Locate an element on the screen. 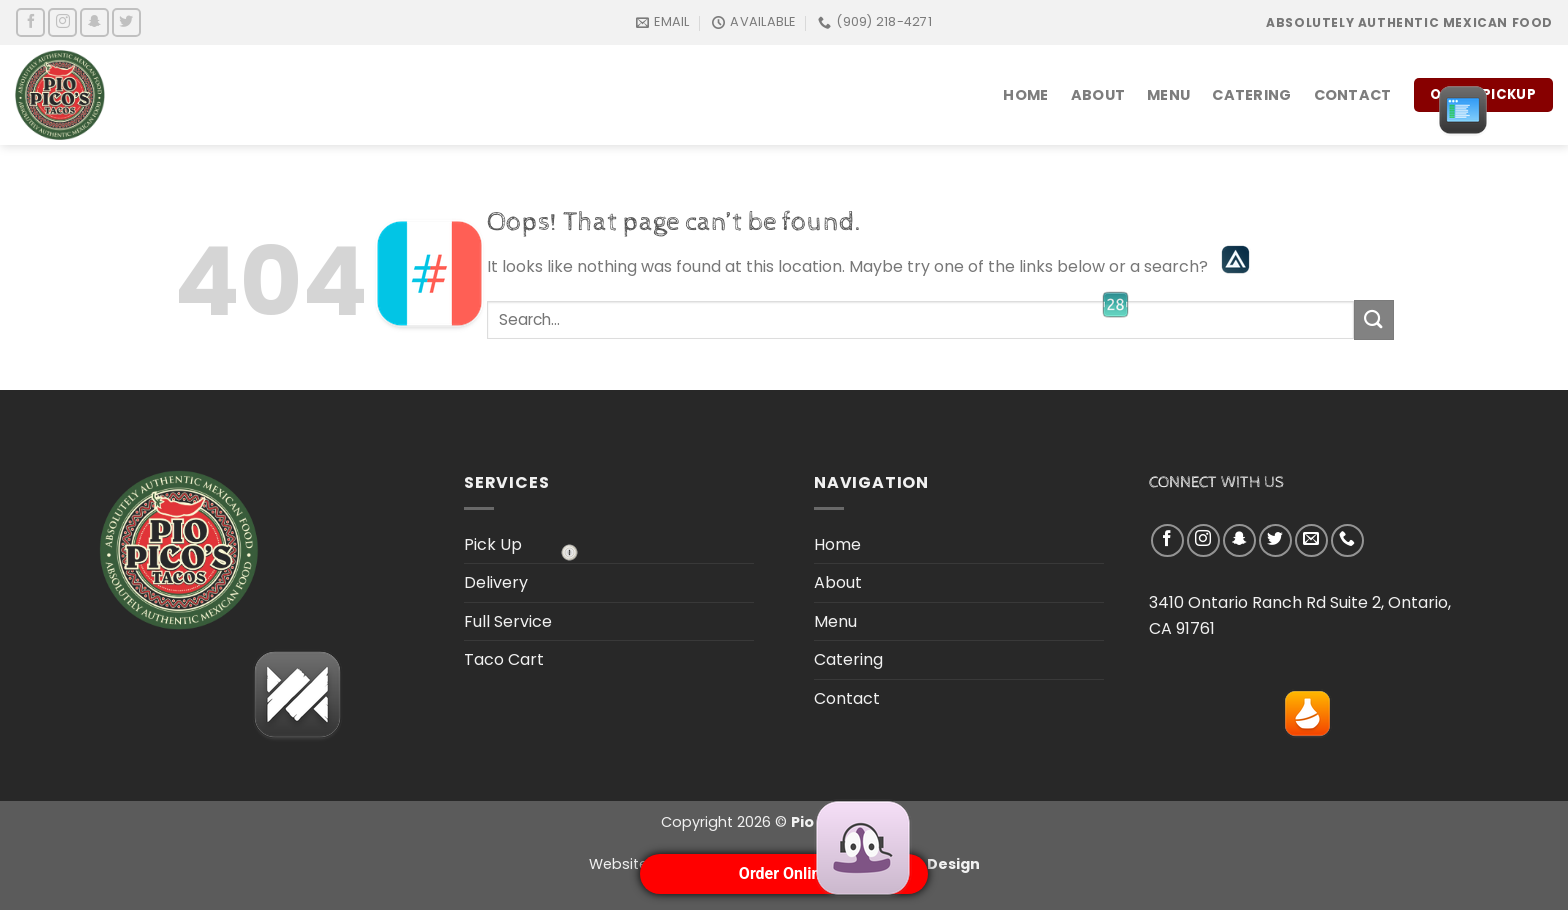 The height and width of the screenshot is (910, 1568). open system startup preferences is located at coordinates (1463, 110).